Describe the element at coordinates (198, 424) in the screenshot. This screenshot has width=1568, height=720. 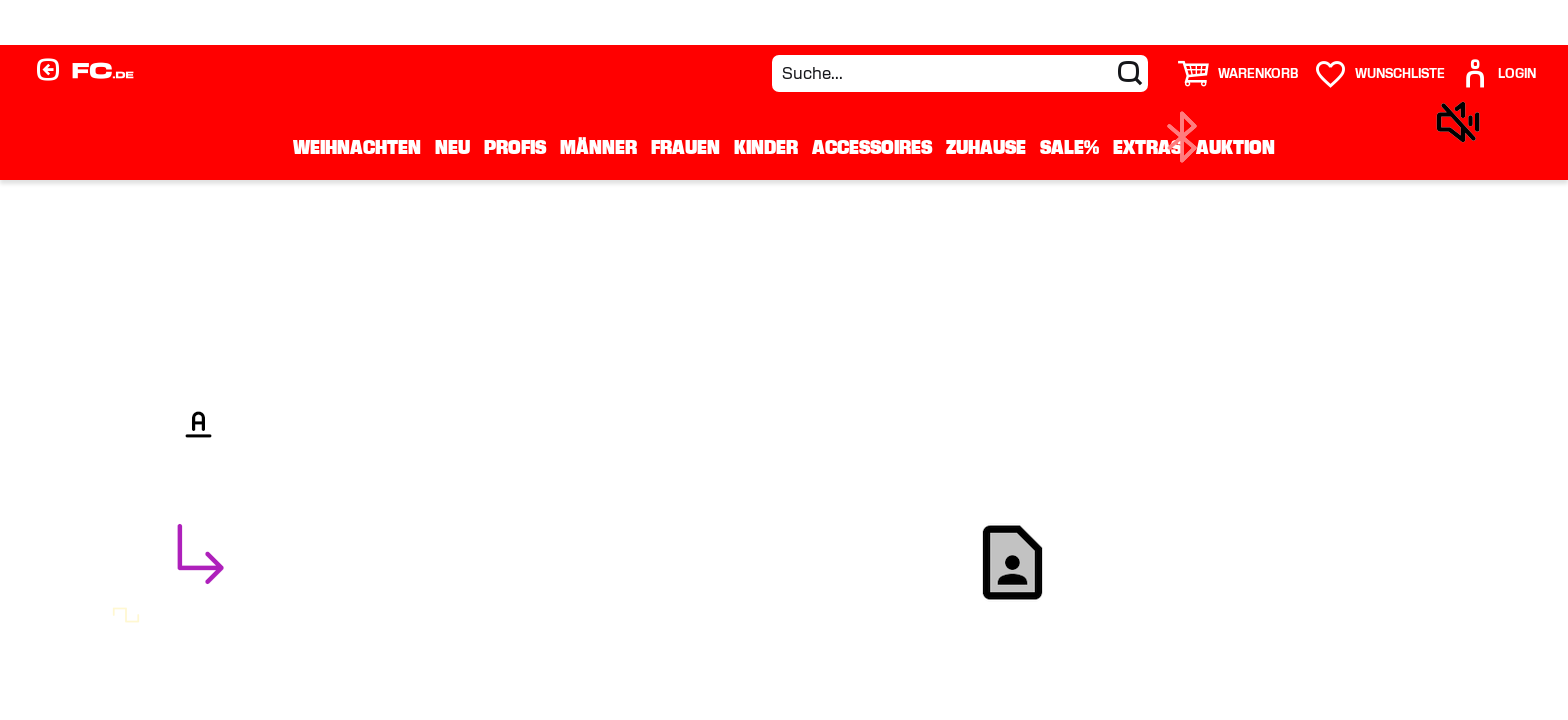
I see `change text color` at that location.